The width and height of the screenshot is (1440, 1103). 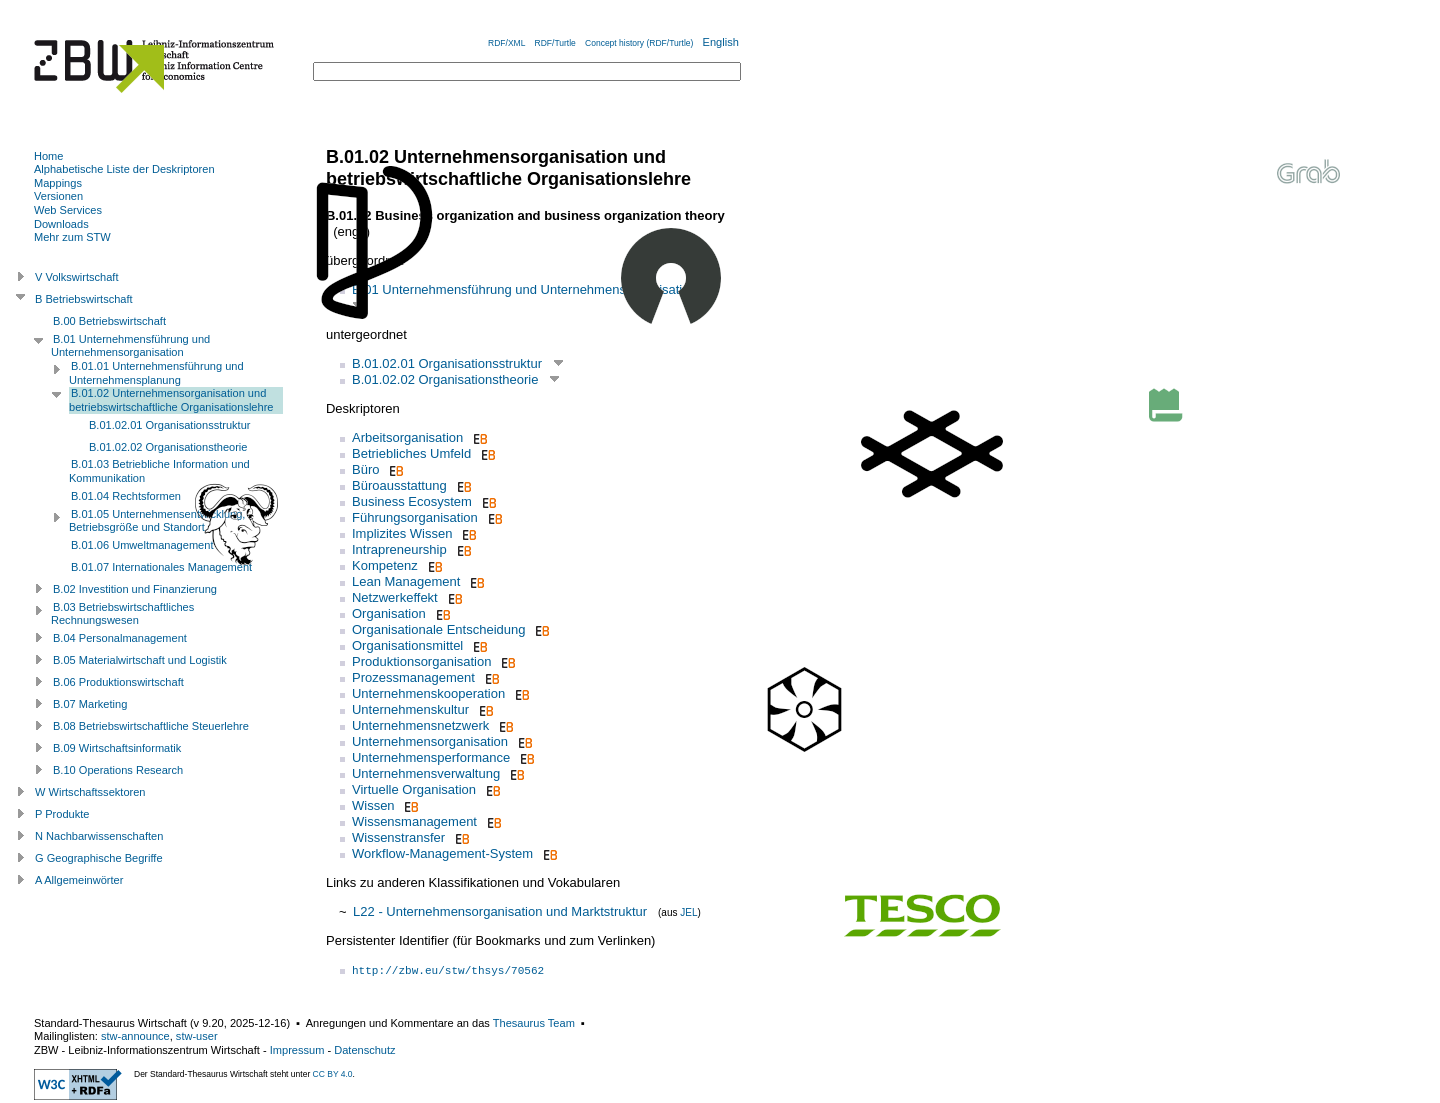 I want to click on open link in new tab or window, so click(x=140, y=69).